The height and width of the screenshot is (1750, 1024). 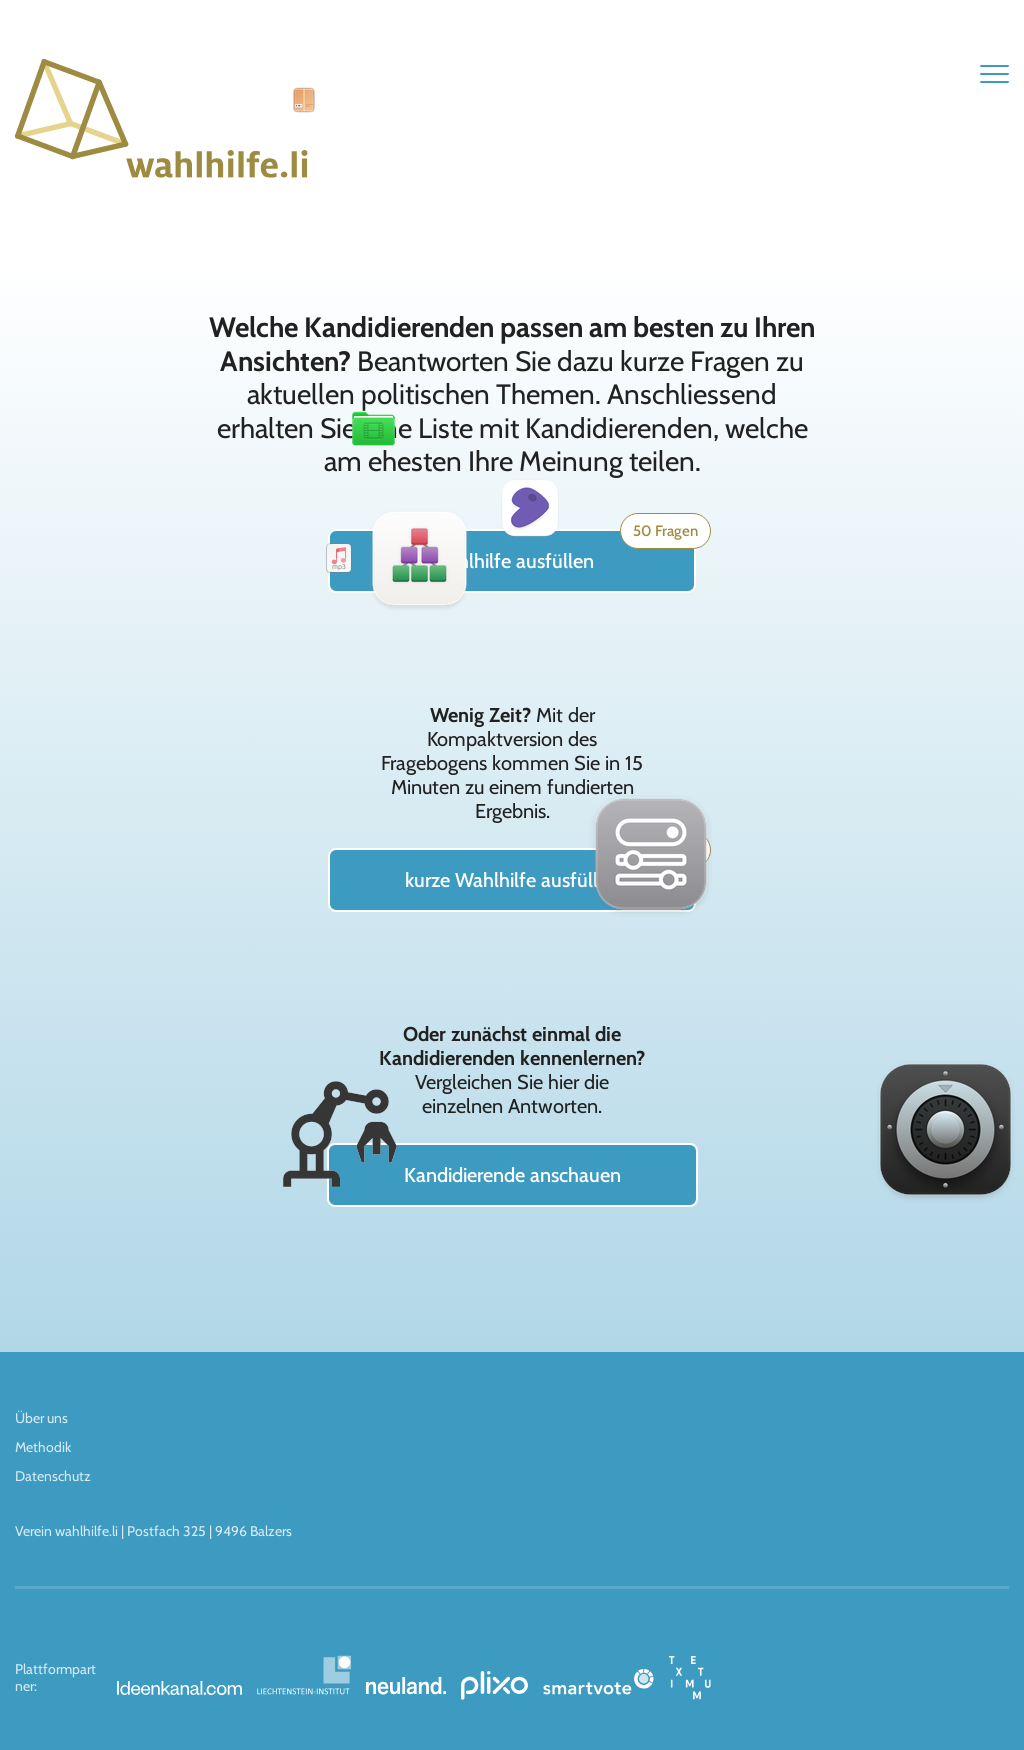 What do you see at coordinates (945, 1129) in the screenshot?
I see `open security and privacy settings` at bounding box center [945, 1129].